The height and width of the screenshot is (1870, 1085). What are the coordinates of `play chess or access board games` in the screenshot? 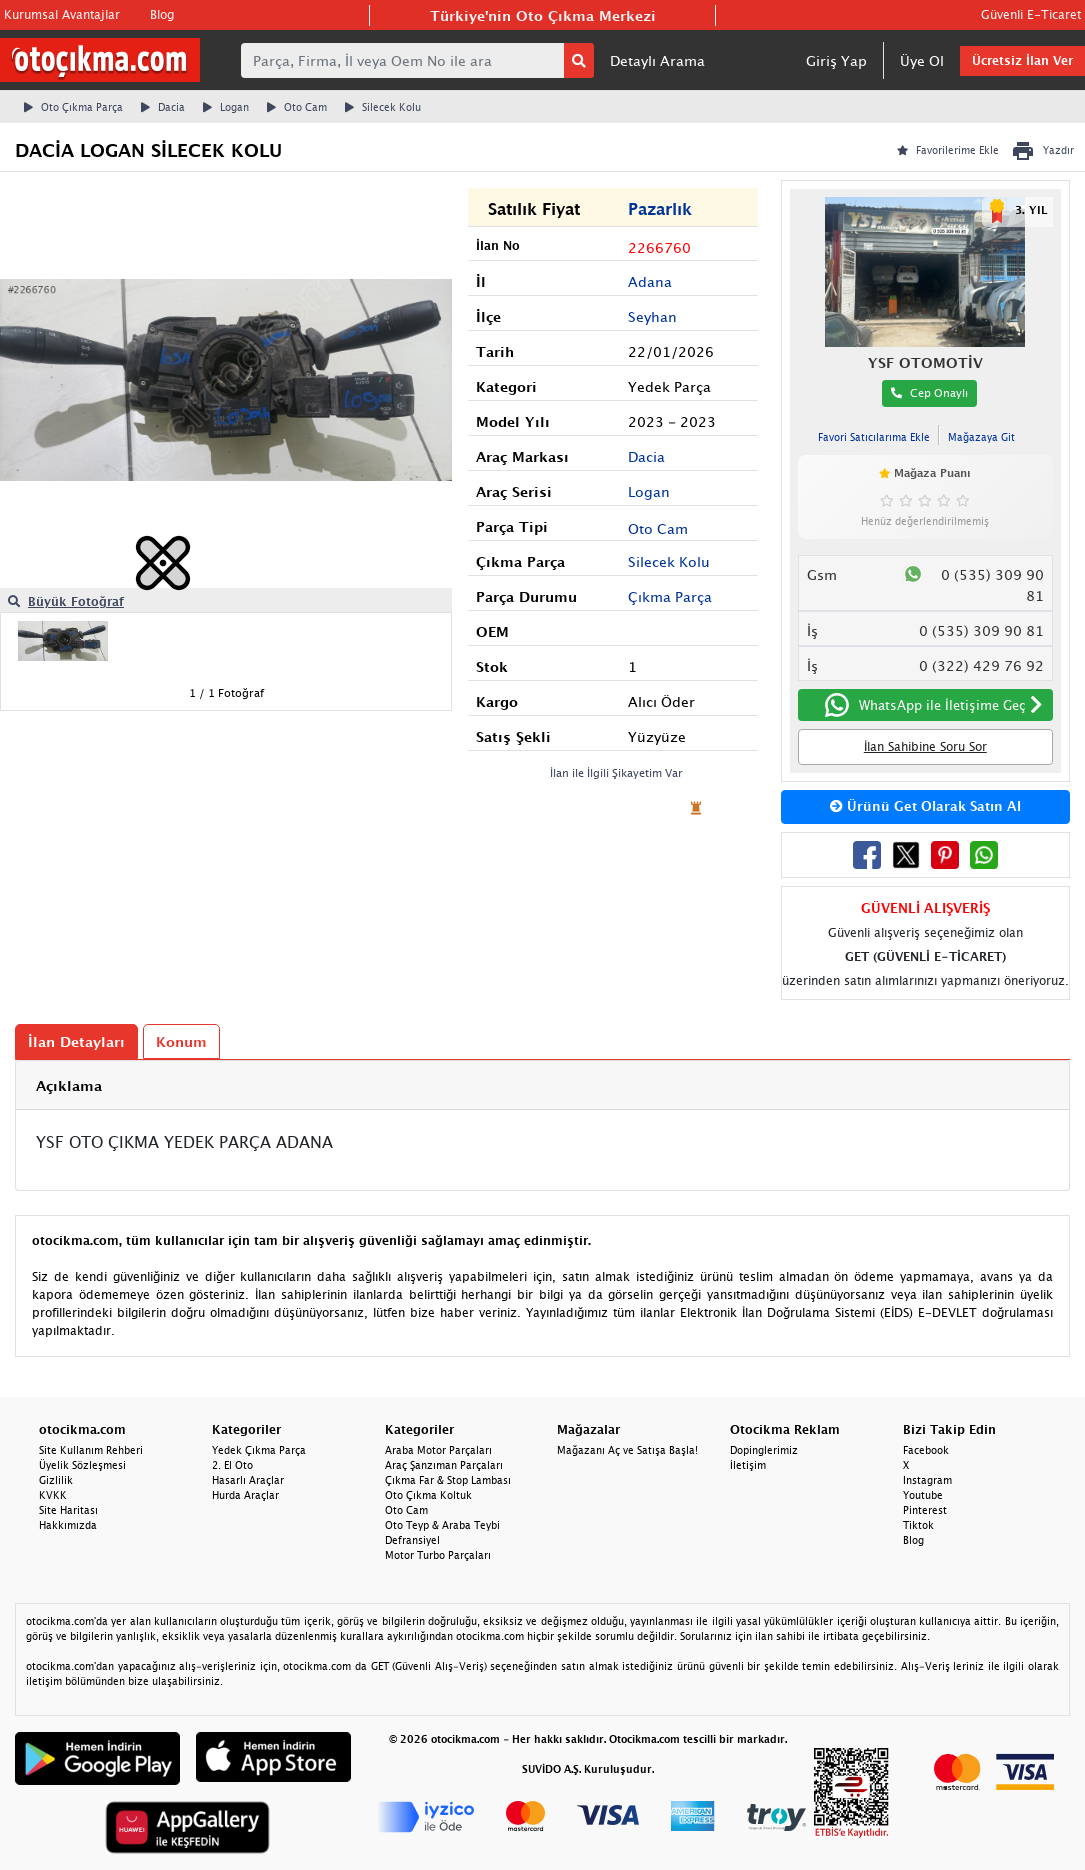 It's located at (696, 808).